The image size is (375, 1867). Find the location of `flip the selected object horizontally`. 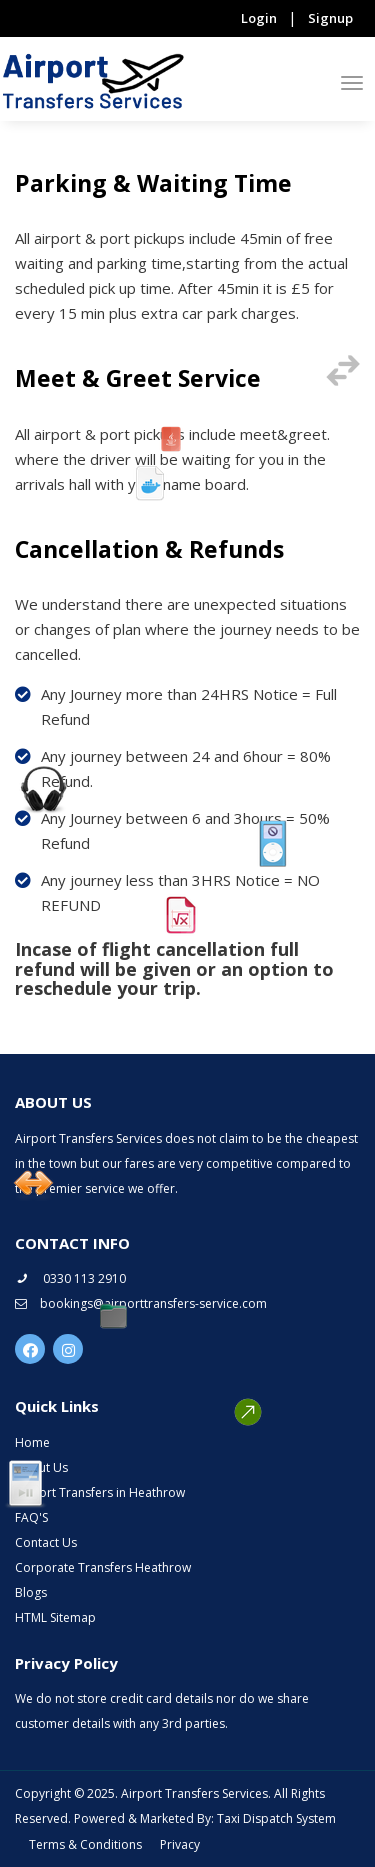

flip the selected object horizontally is located at coordinates (33, 1181).